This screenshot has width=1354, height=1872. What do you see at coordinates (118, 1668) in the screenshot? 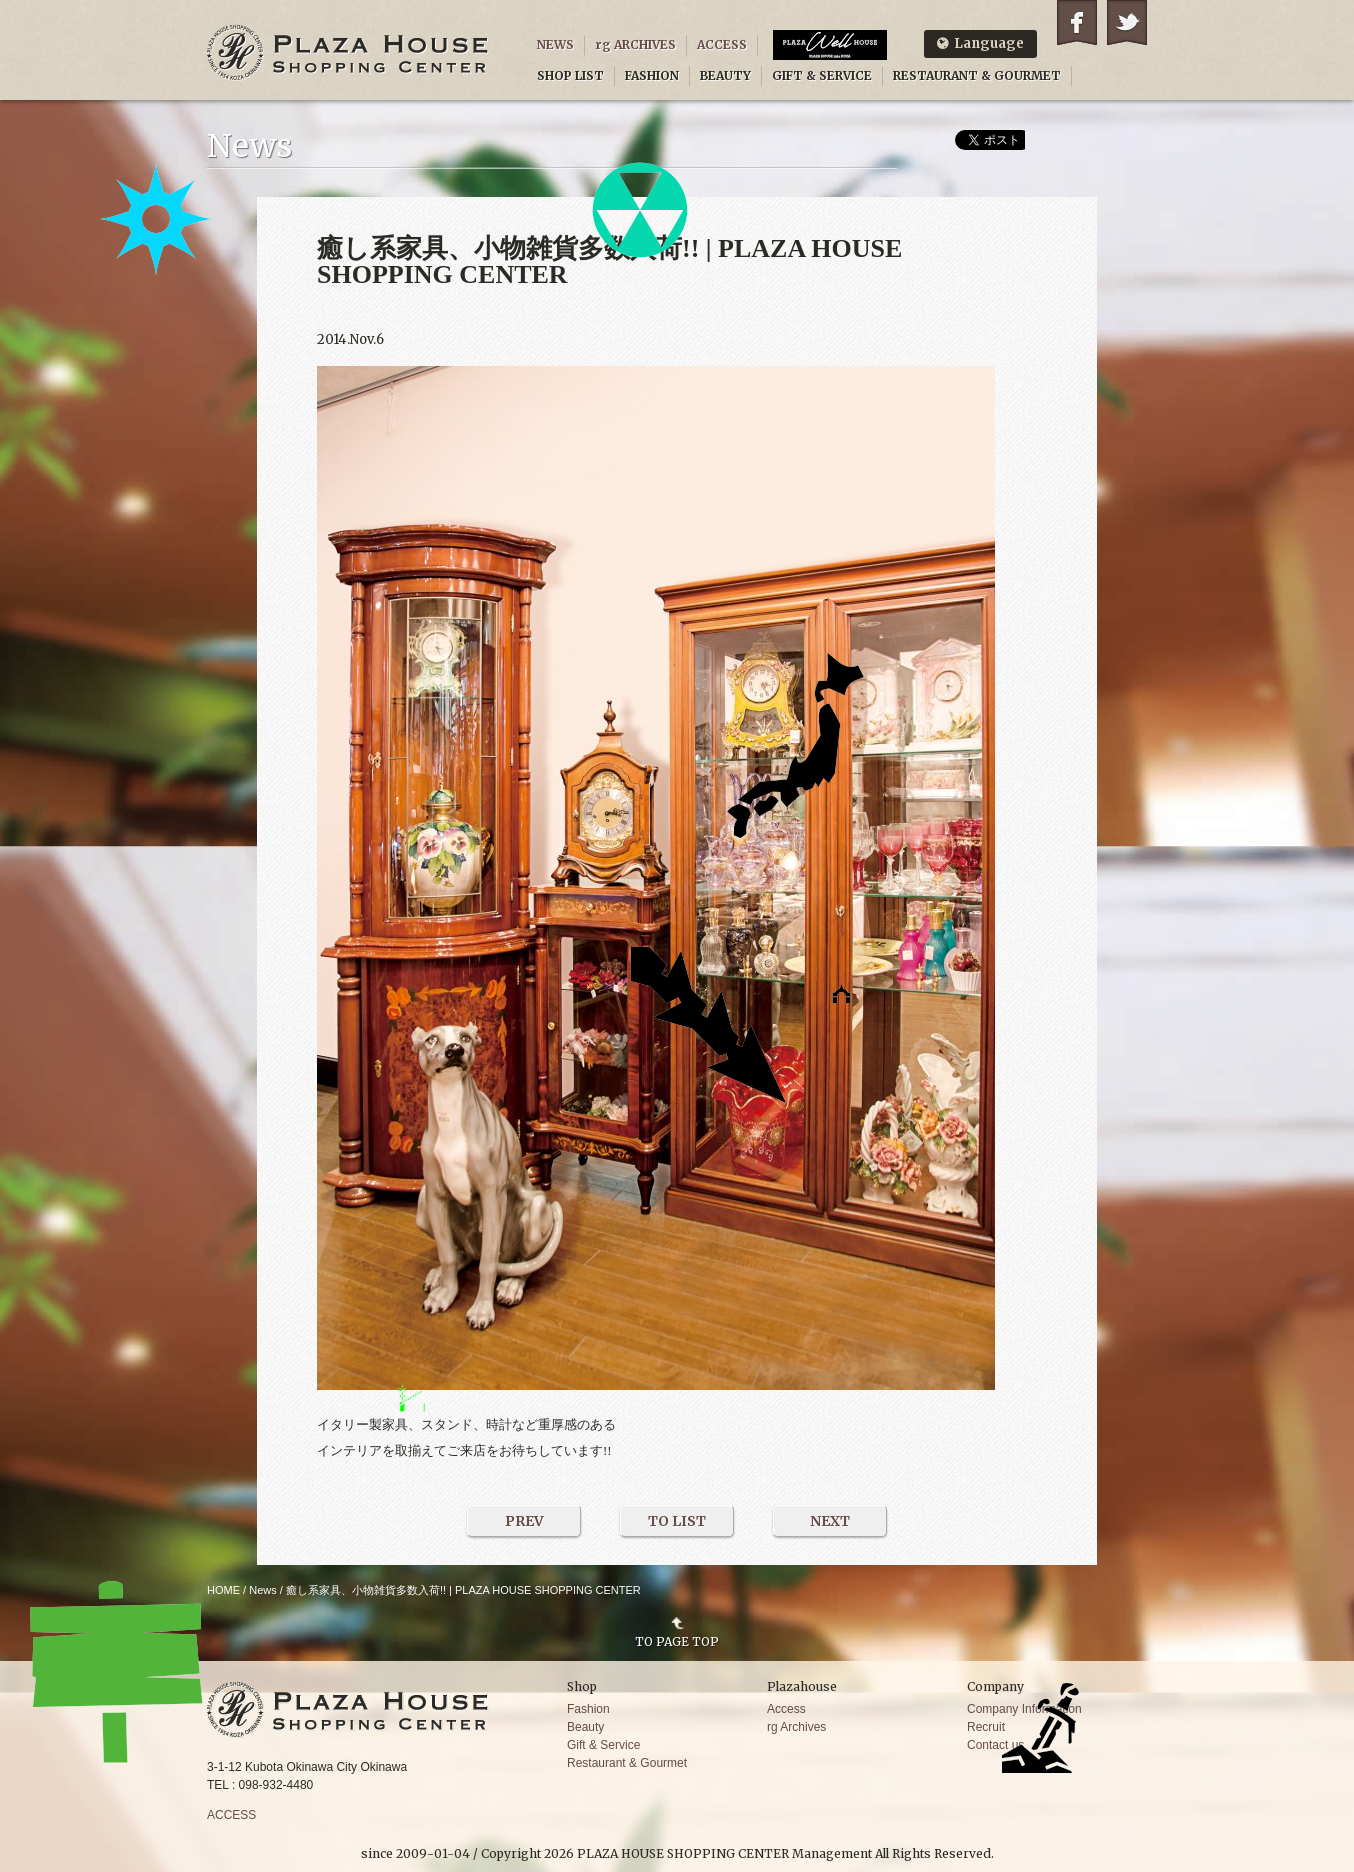
I see `view in-game signpost or hint` at bounding box center [118, 1668].